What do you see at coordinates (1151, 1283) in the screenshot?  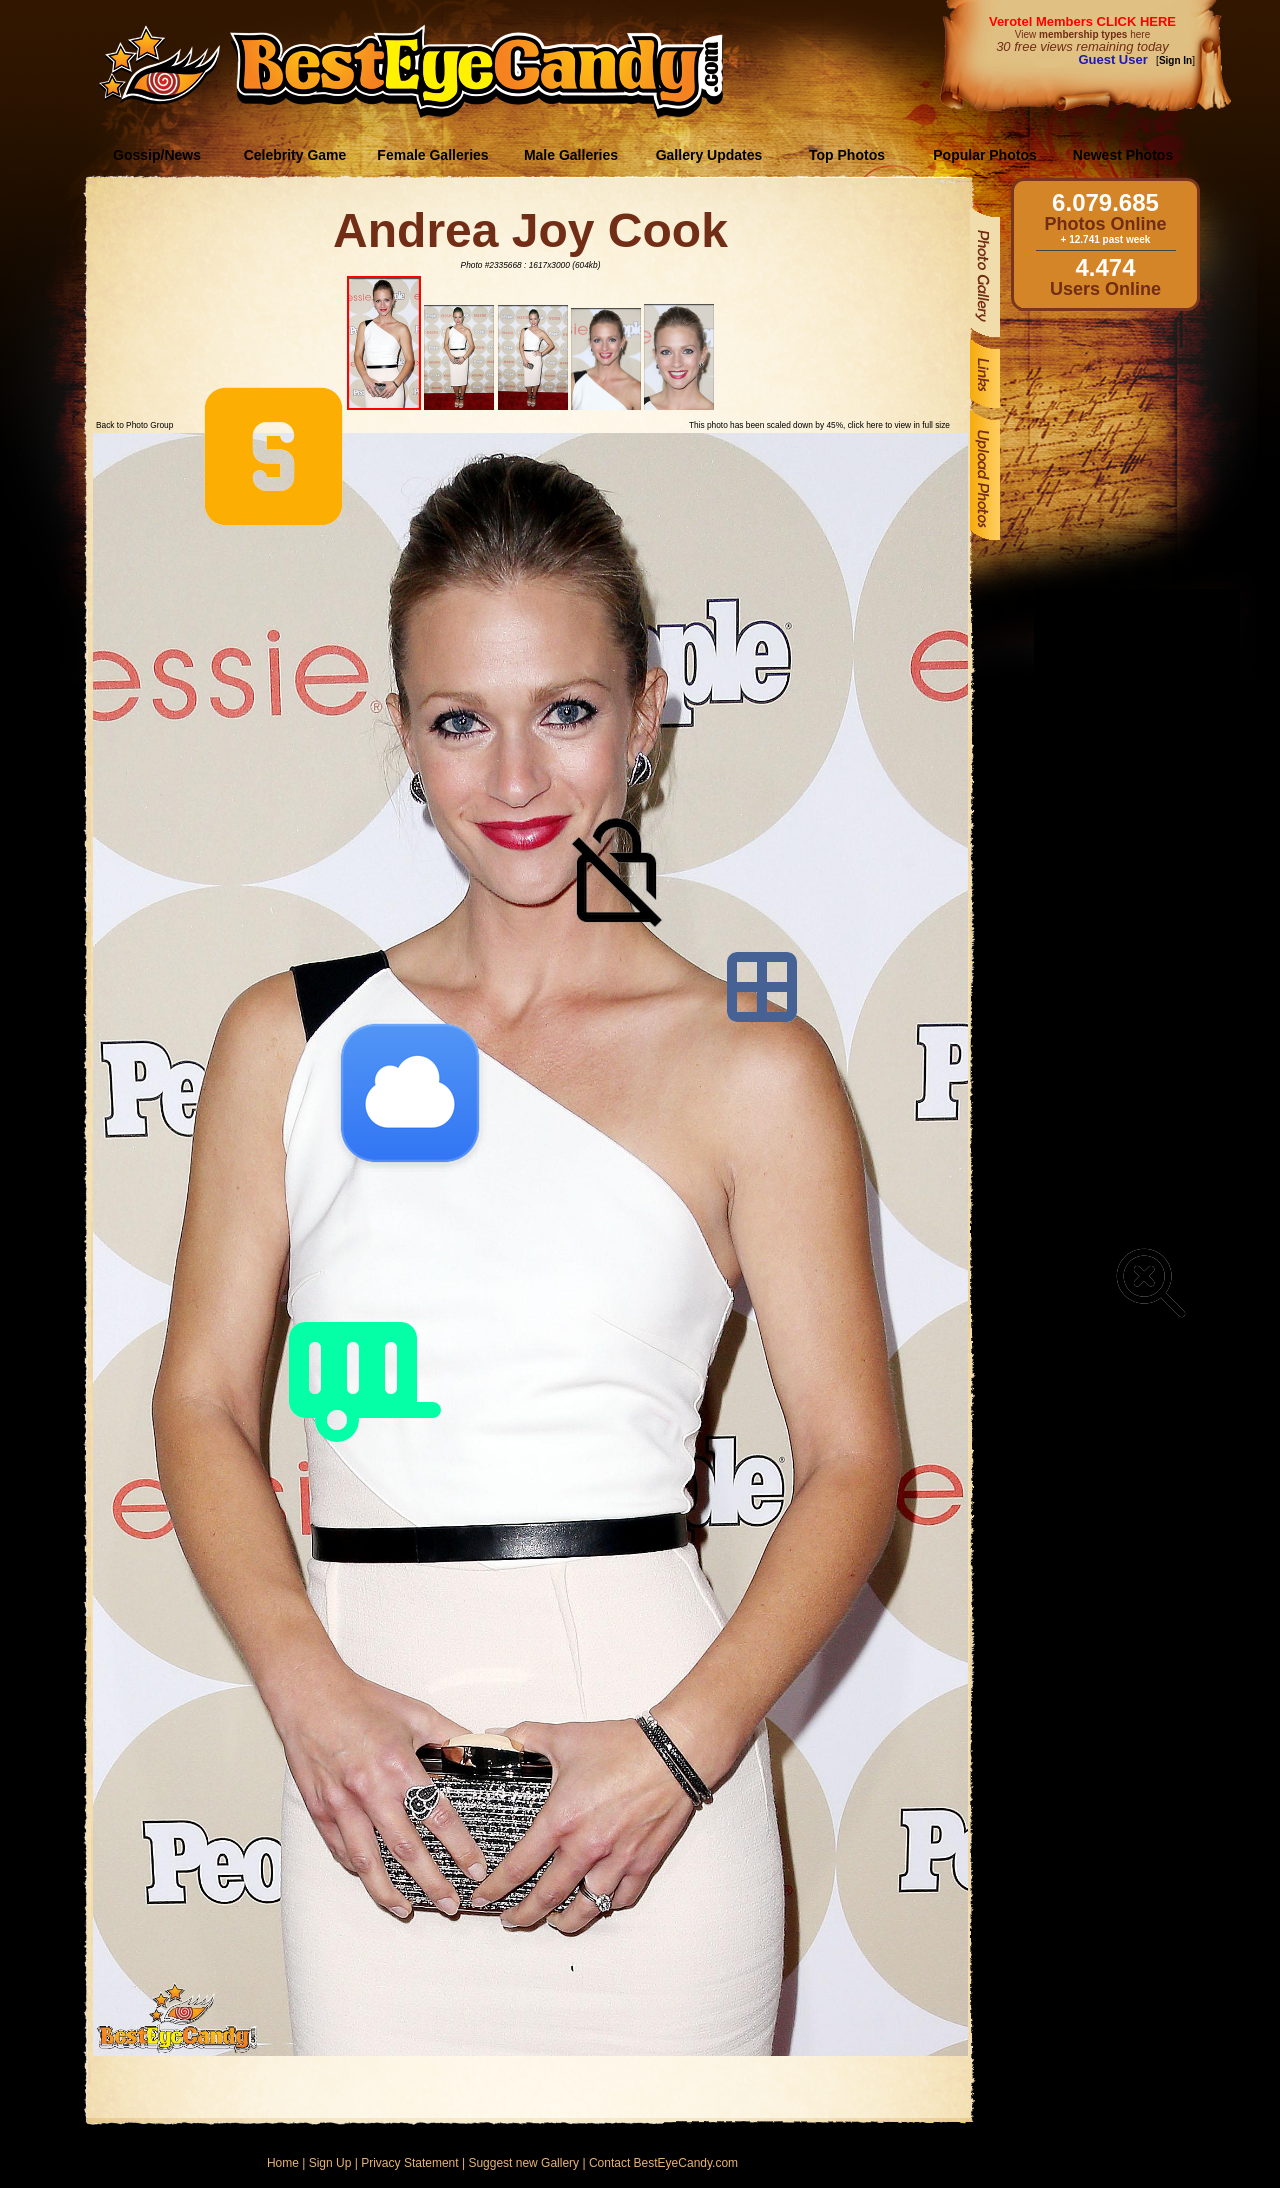 I see `cancel or exit search mode` at bounding box center [1151, 1283].